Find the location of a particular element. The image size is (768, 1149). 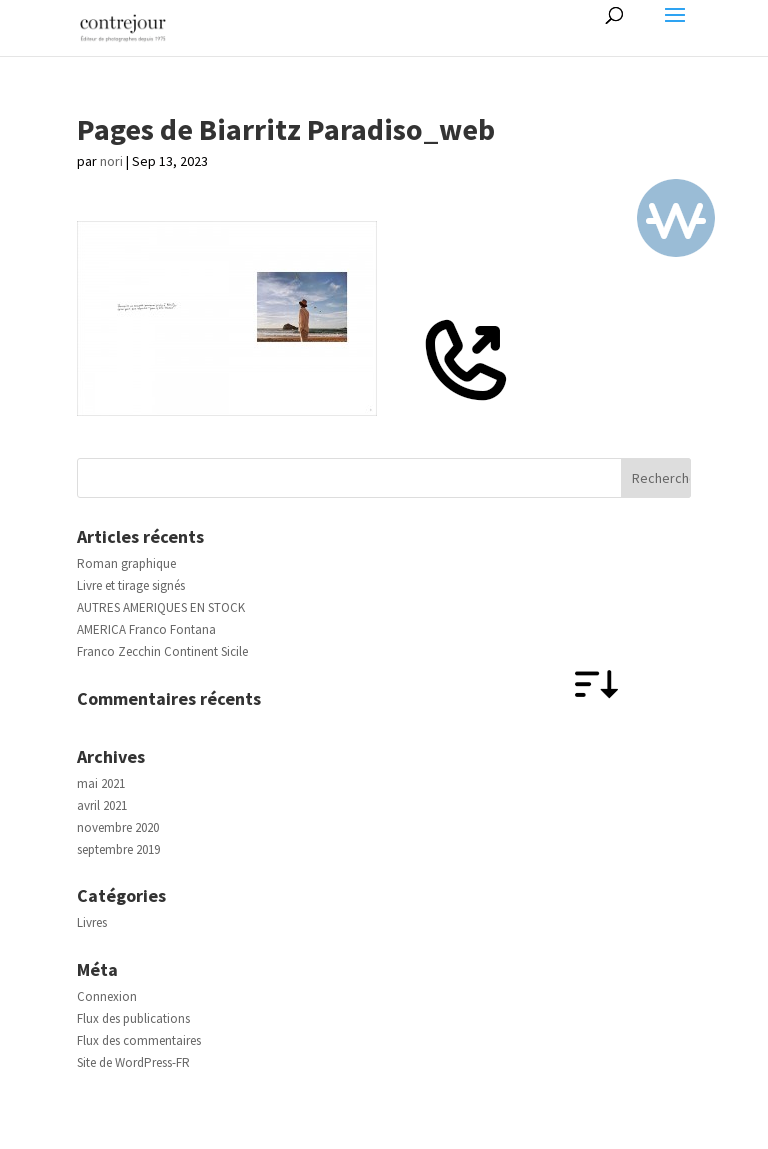

make an outgoing call is located at coordinates (467, 358).